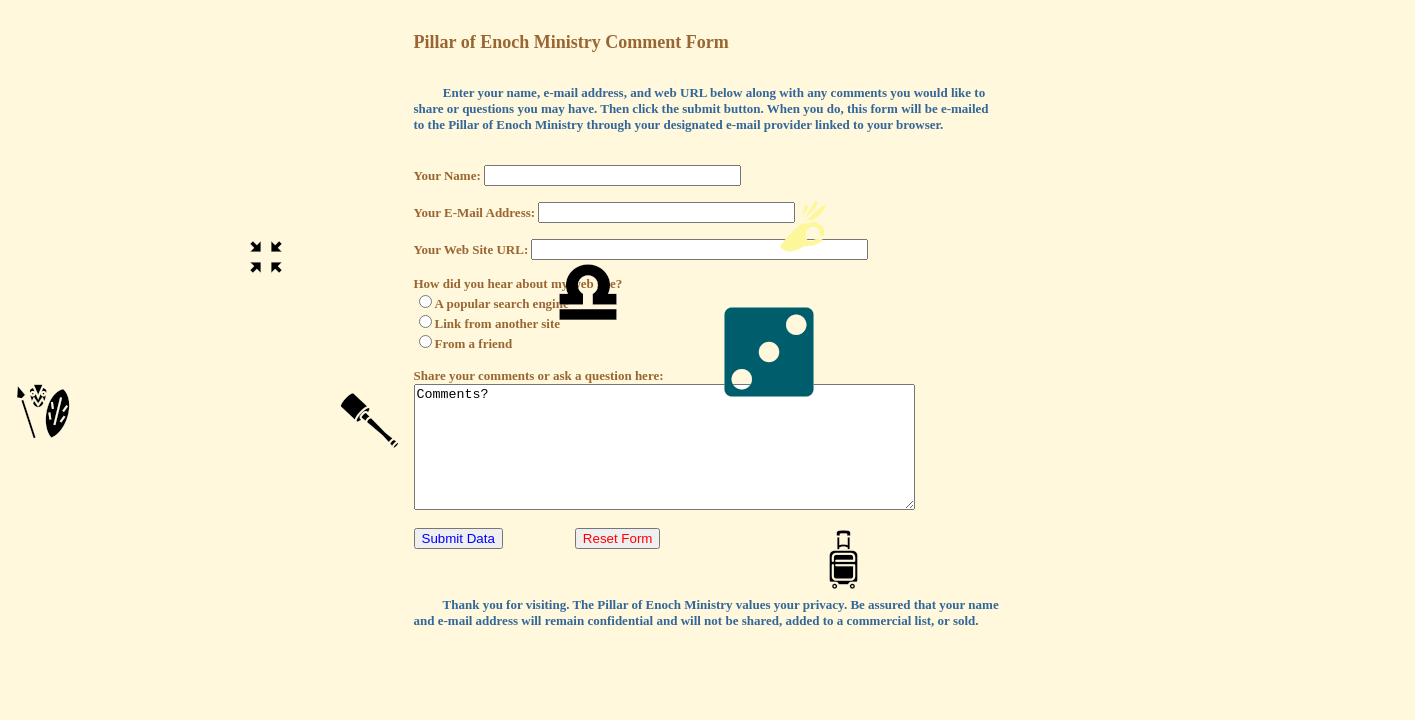  What do you see at coordinates (266, 257) in the screenshot?
I see `exit fullscreen mode` at bounding box center [266, 257].